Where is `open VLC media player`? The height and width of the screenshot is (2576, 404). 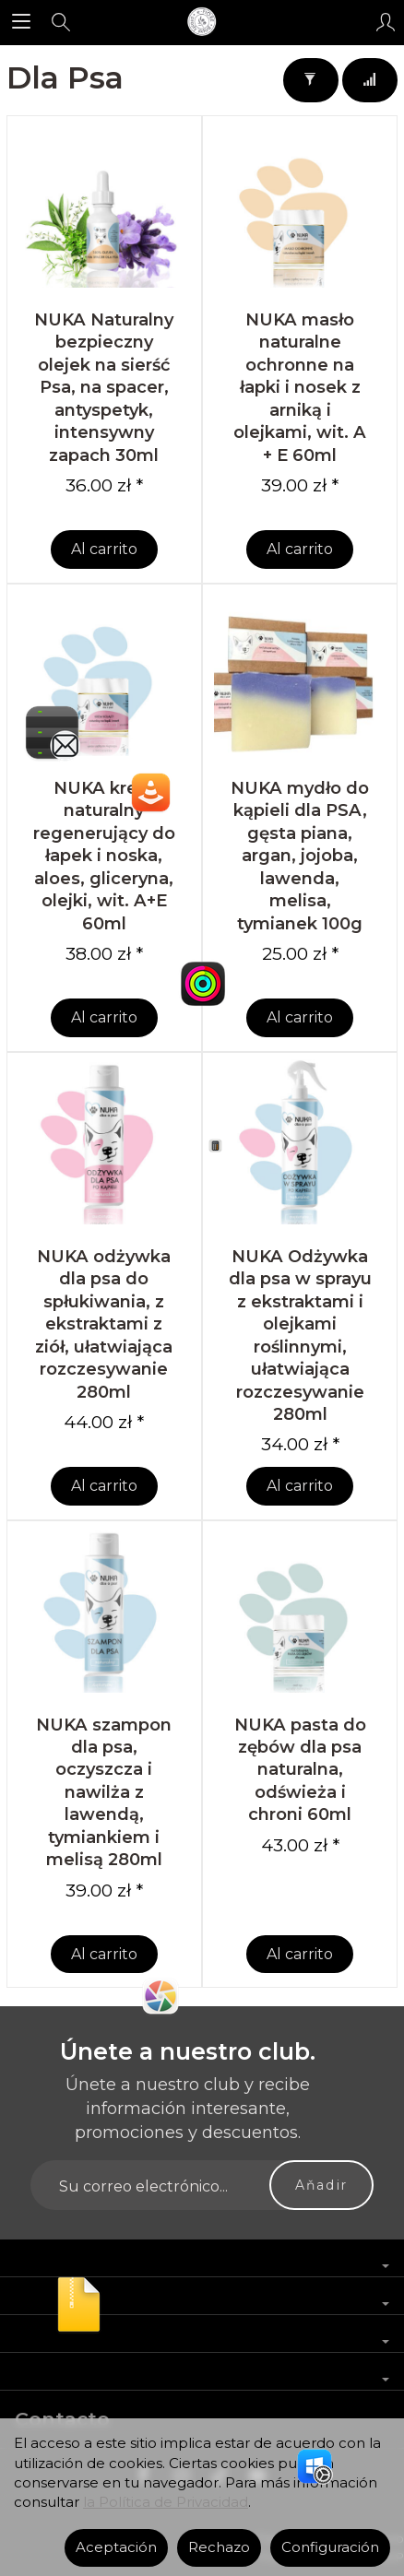
open VLC media player is located at coordinates (150, 792).